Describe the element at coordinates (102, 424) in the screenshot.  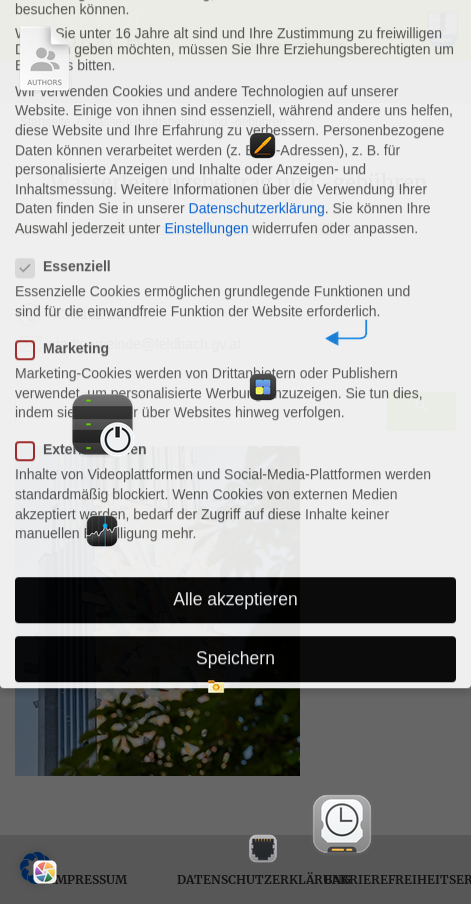
I see `configure network server boot preferences` at that location.